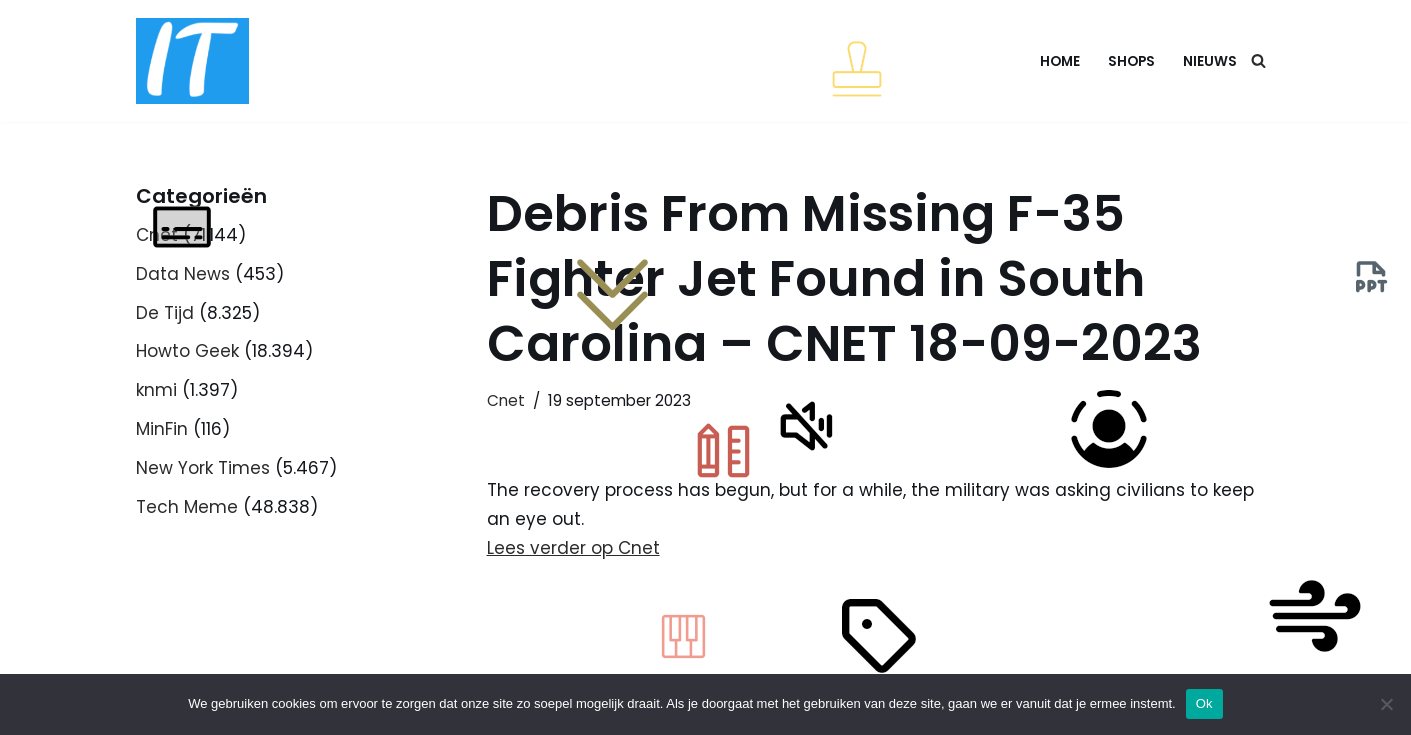  I want to click on access design or editing tools, so click(723, 451).